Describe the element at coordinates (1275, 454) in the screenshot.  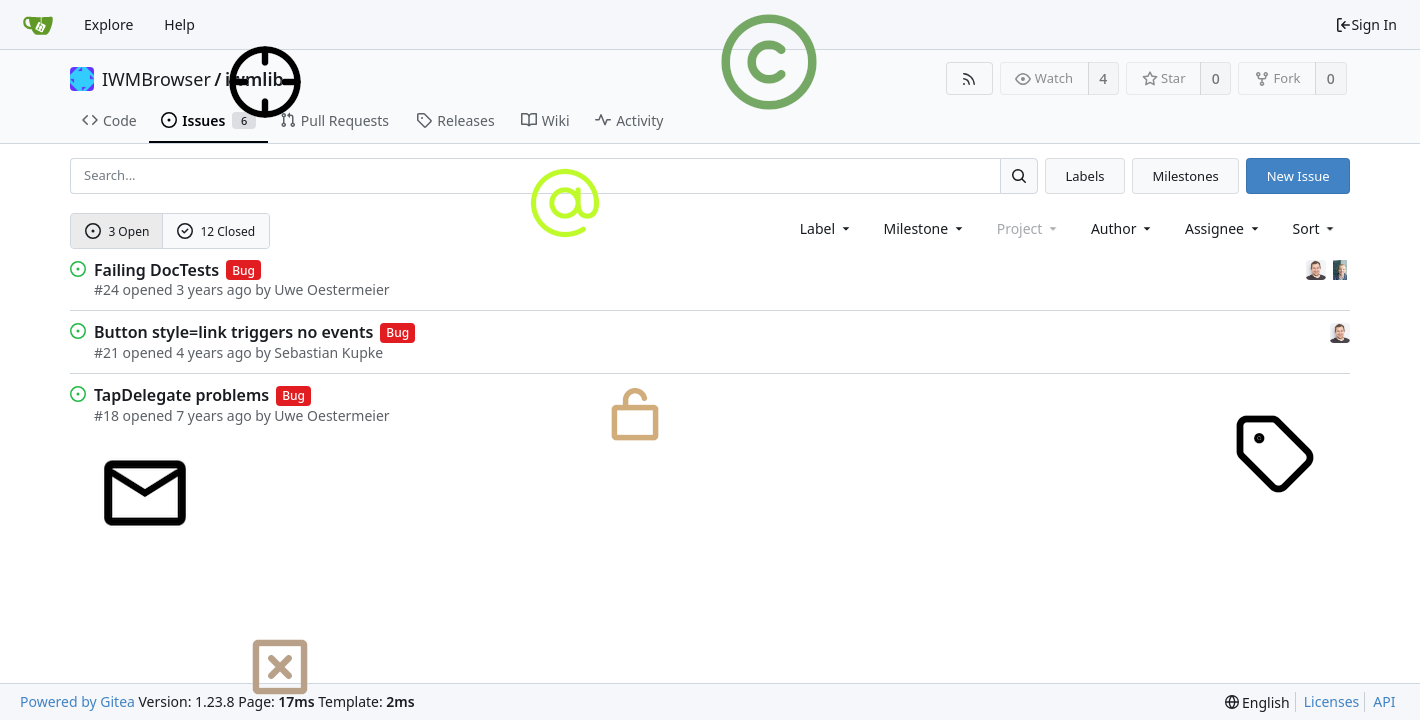
I see `add or manage tags for an item` at that location.